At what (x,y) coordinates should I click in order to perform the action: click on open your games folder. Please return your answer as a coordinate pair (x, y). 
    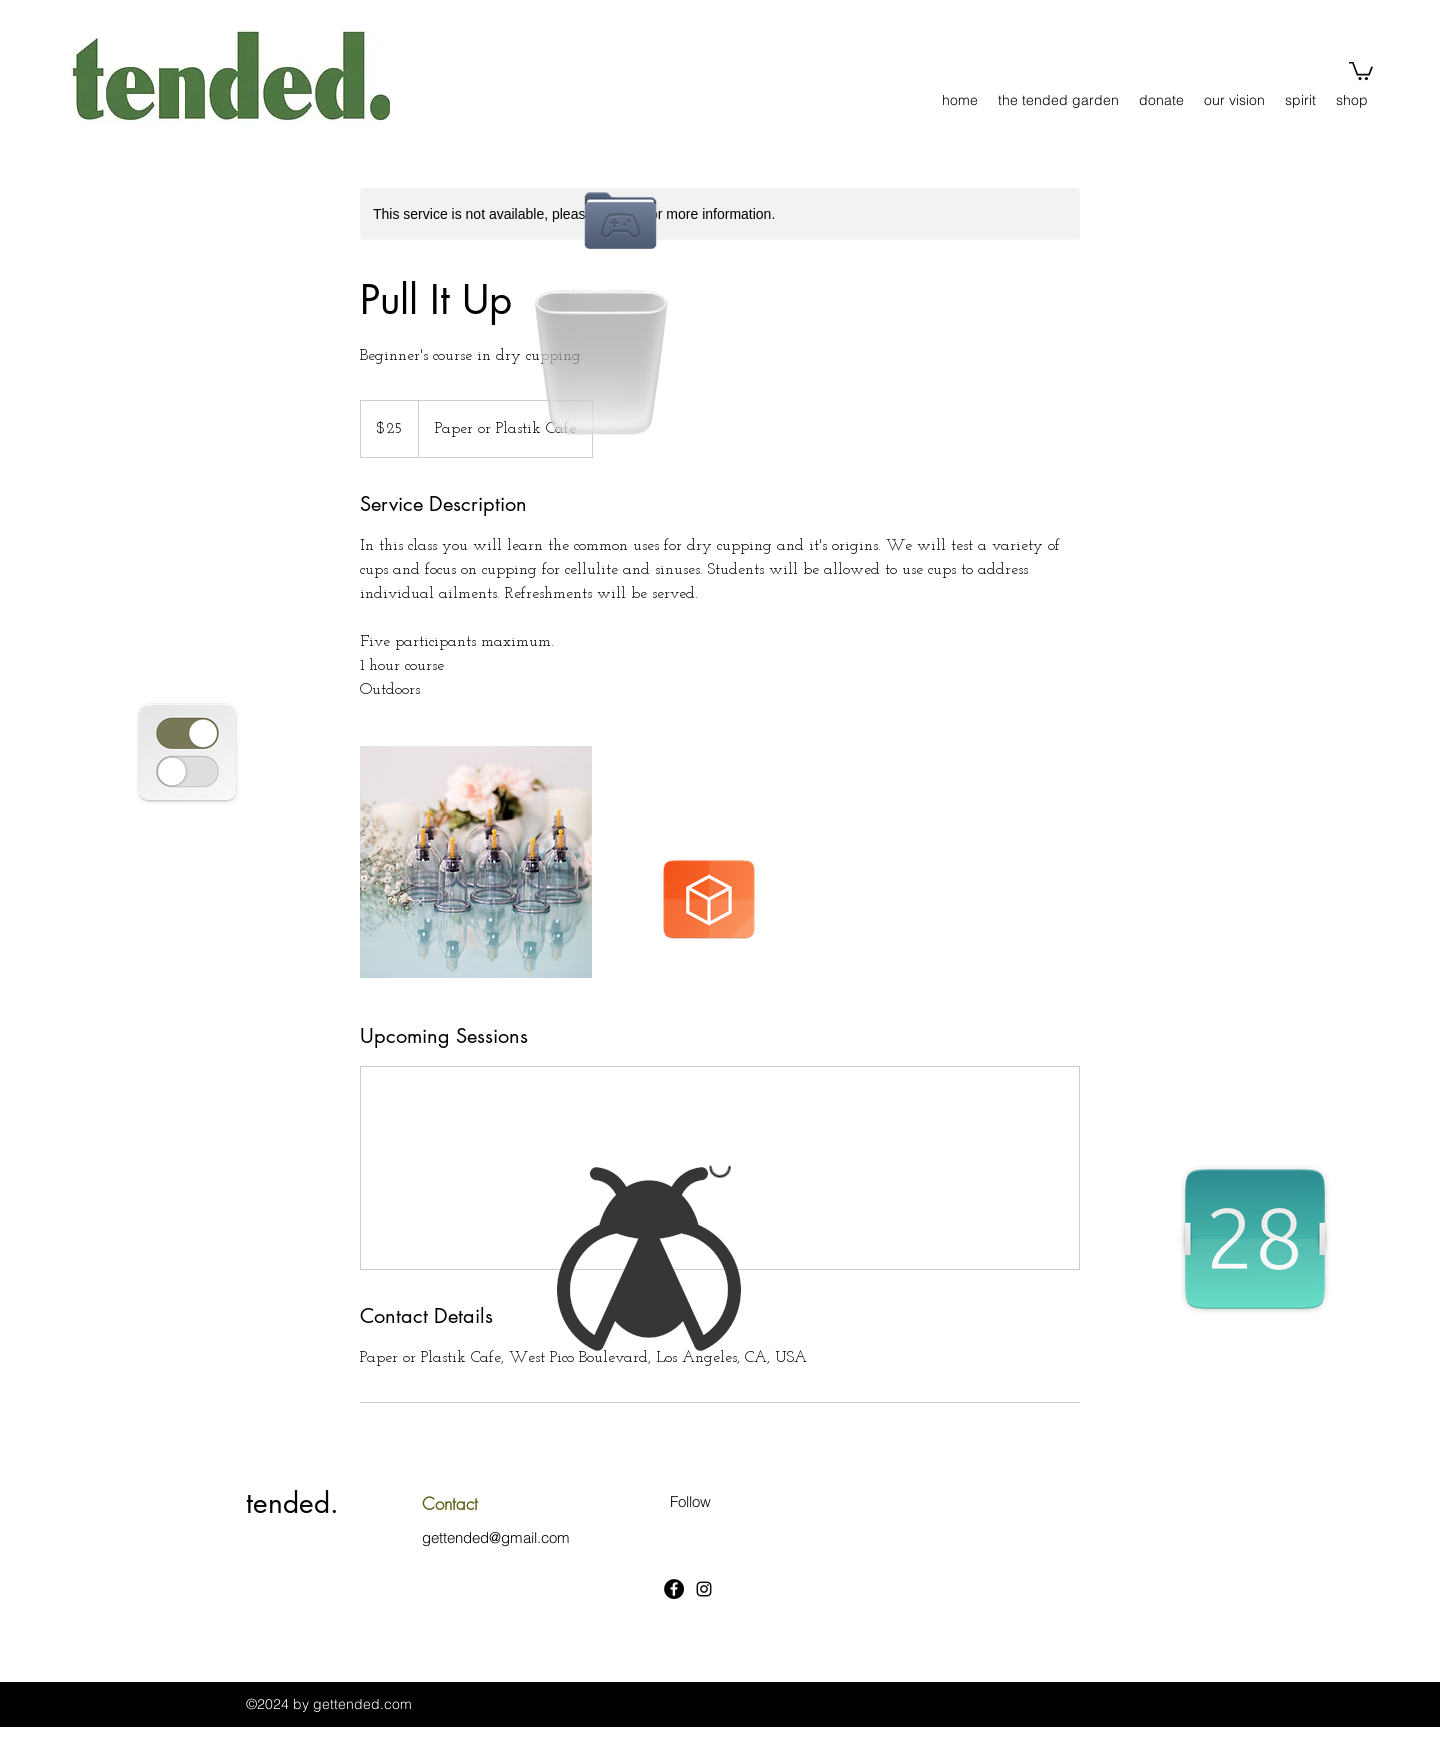
    Looking at the image, I should click on (620, 220).